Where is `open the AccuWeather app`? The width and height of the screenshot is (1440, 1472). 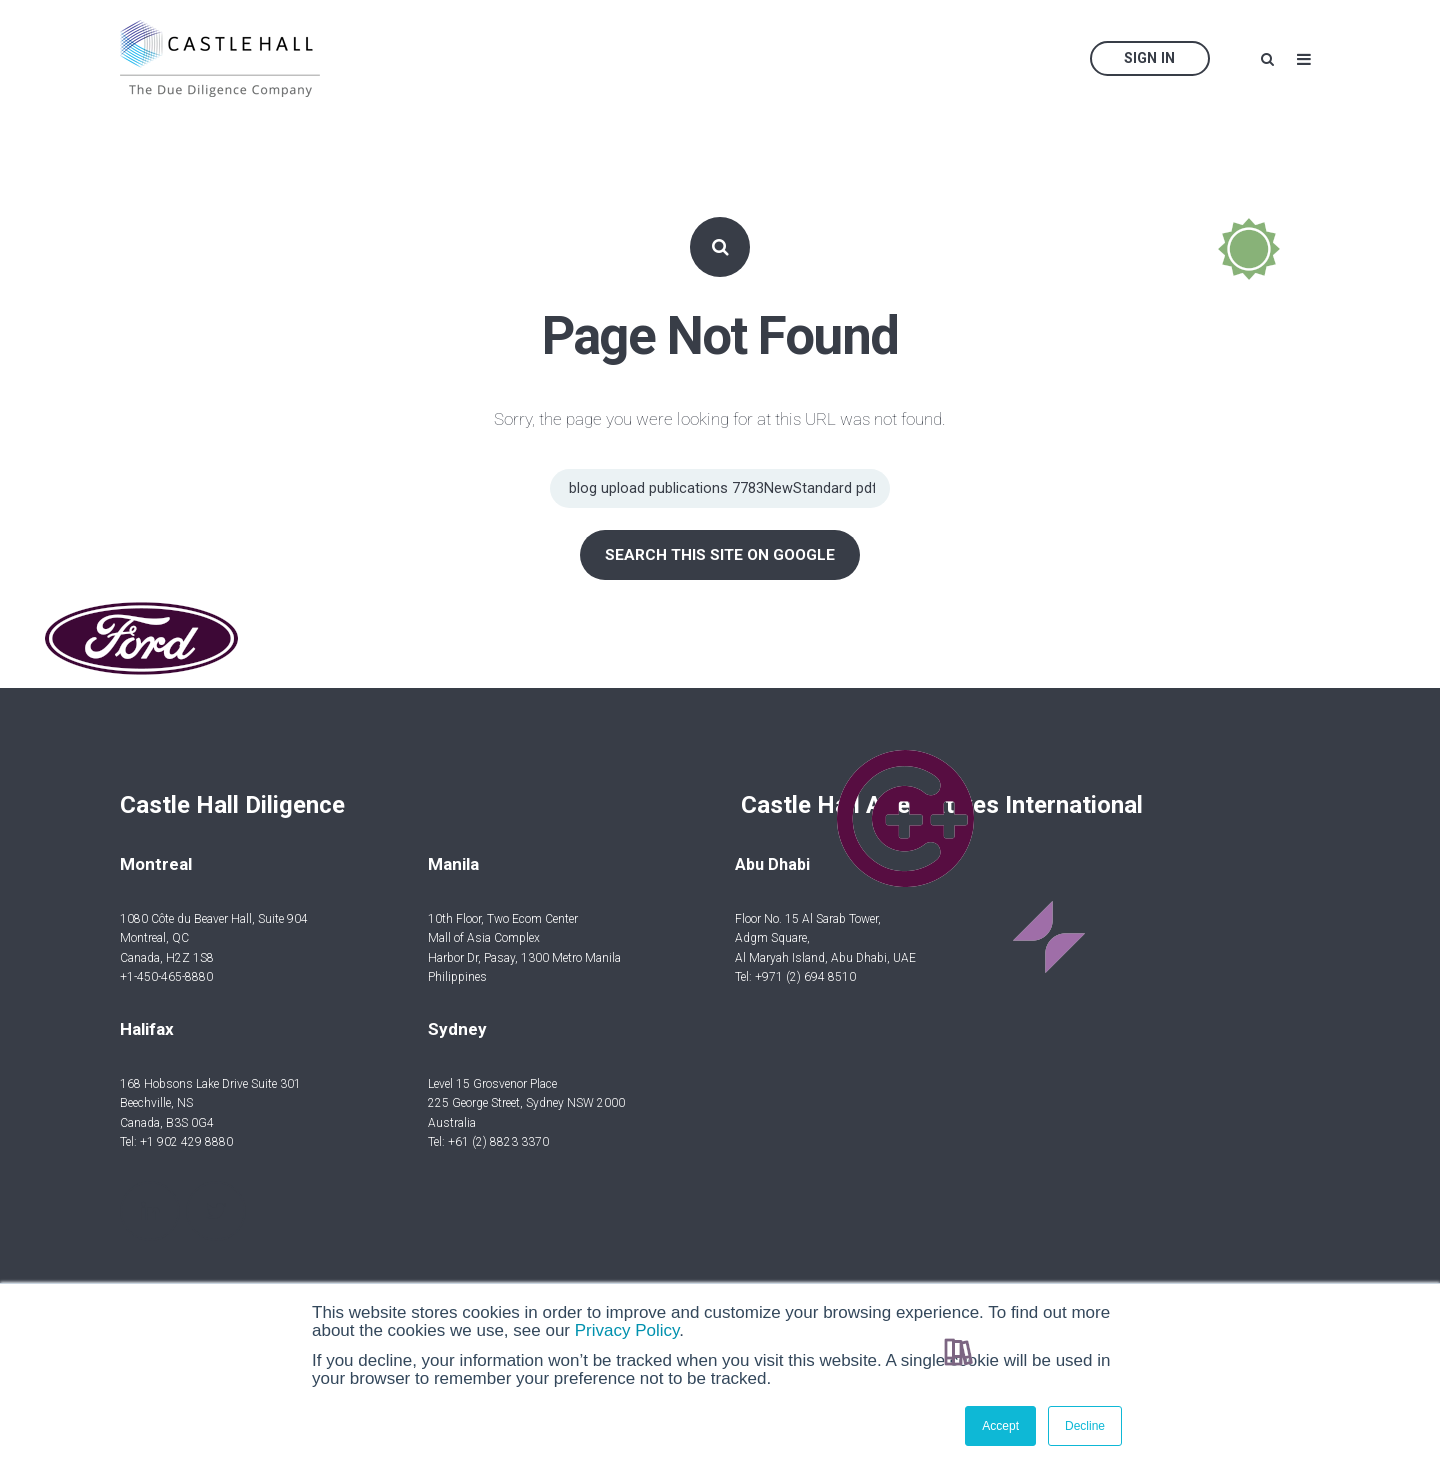
open the AccuWeather app is located at coordinates (1249, 249).